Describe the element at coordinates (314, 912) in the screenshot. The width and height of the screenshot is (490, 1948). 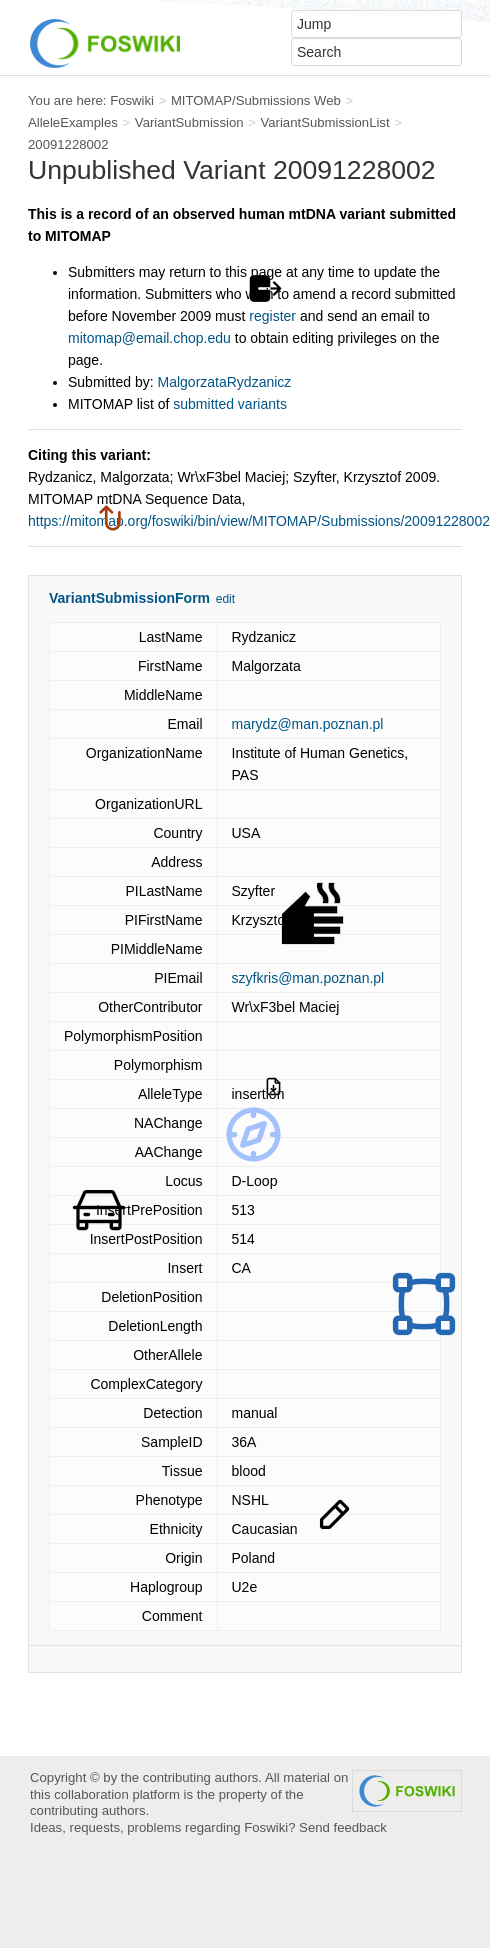
I see `activate hand dryer` at that location.